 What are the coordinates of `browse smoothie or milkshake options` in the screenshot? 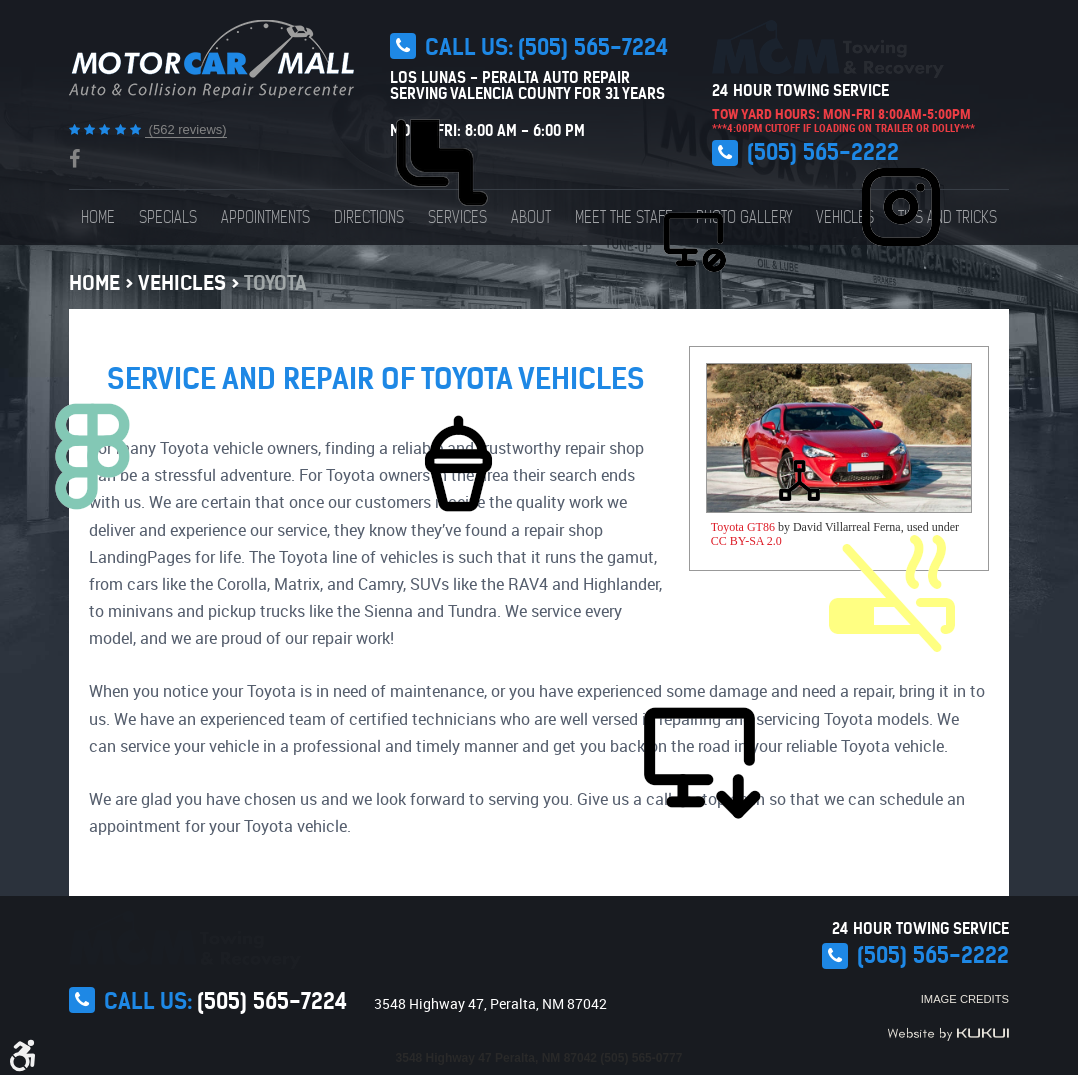 It's located at (458, 463).